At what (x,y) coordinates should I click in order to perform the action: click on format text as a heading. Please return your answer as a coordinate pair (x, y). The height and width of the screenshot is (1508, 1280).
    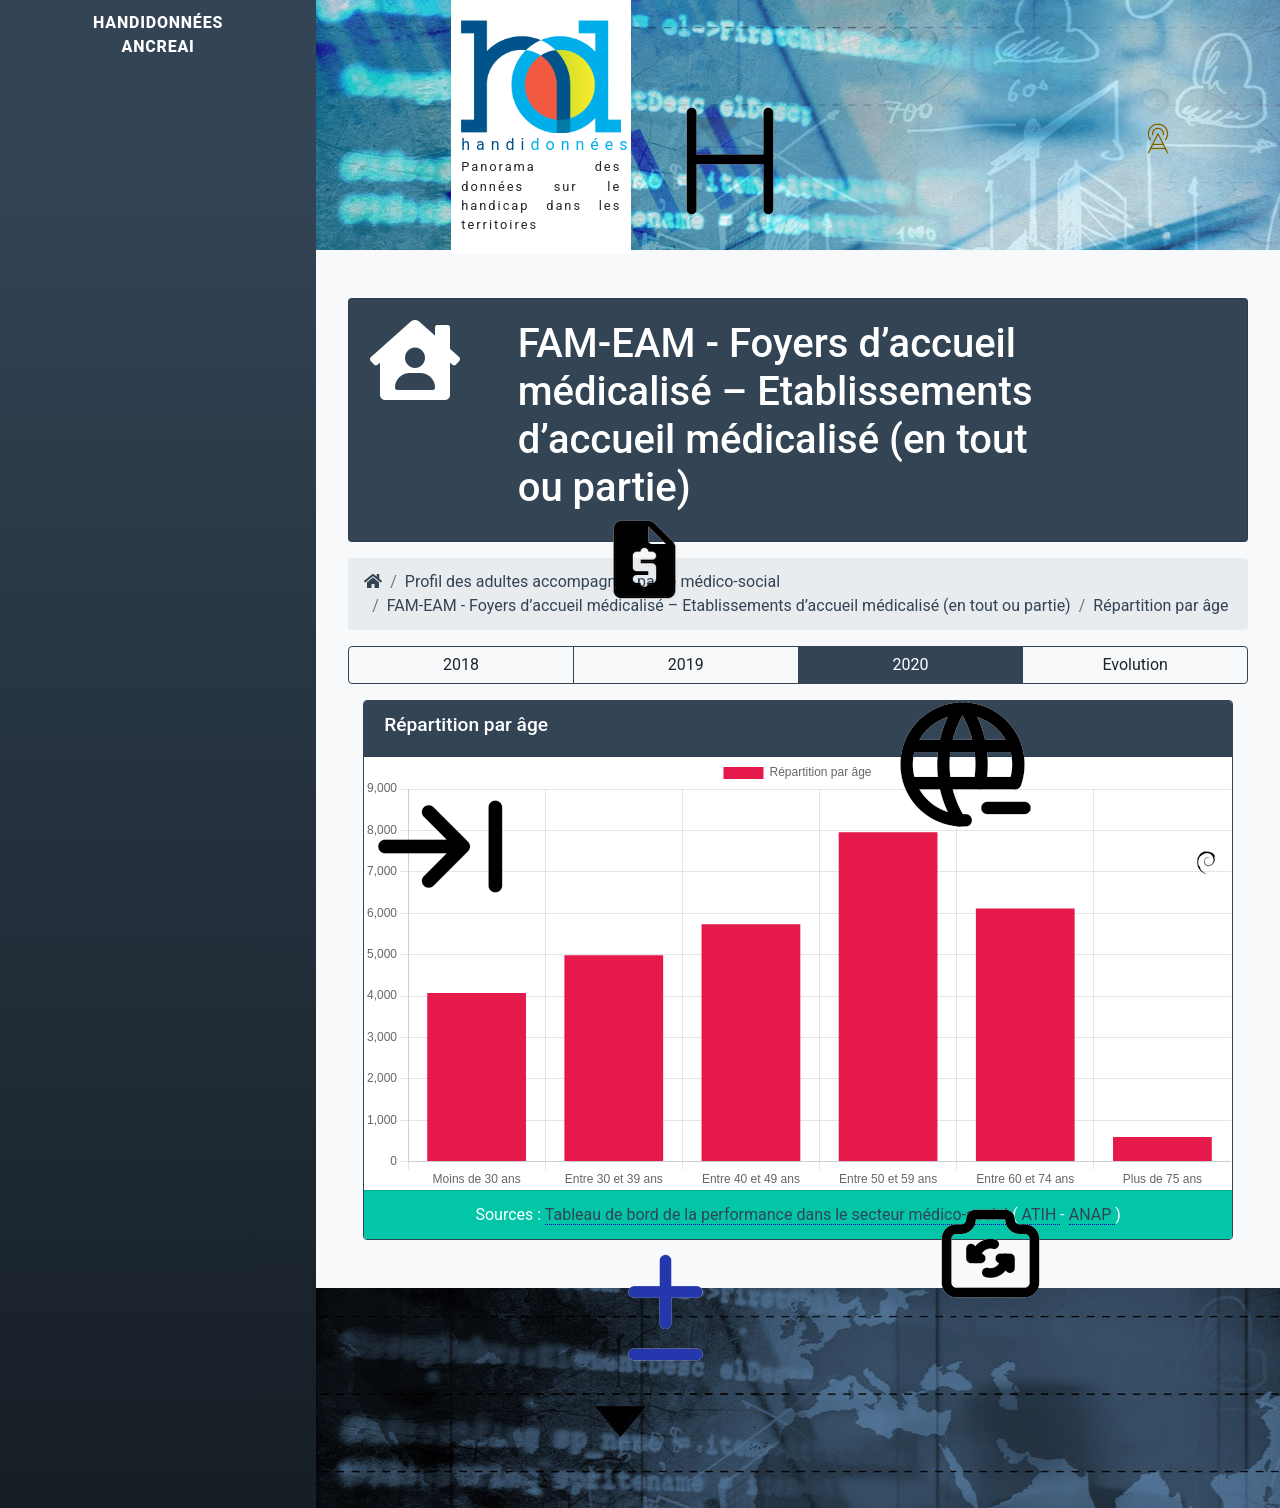
    Looking at the image, I should click on (730, 161).